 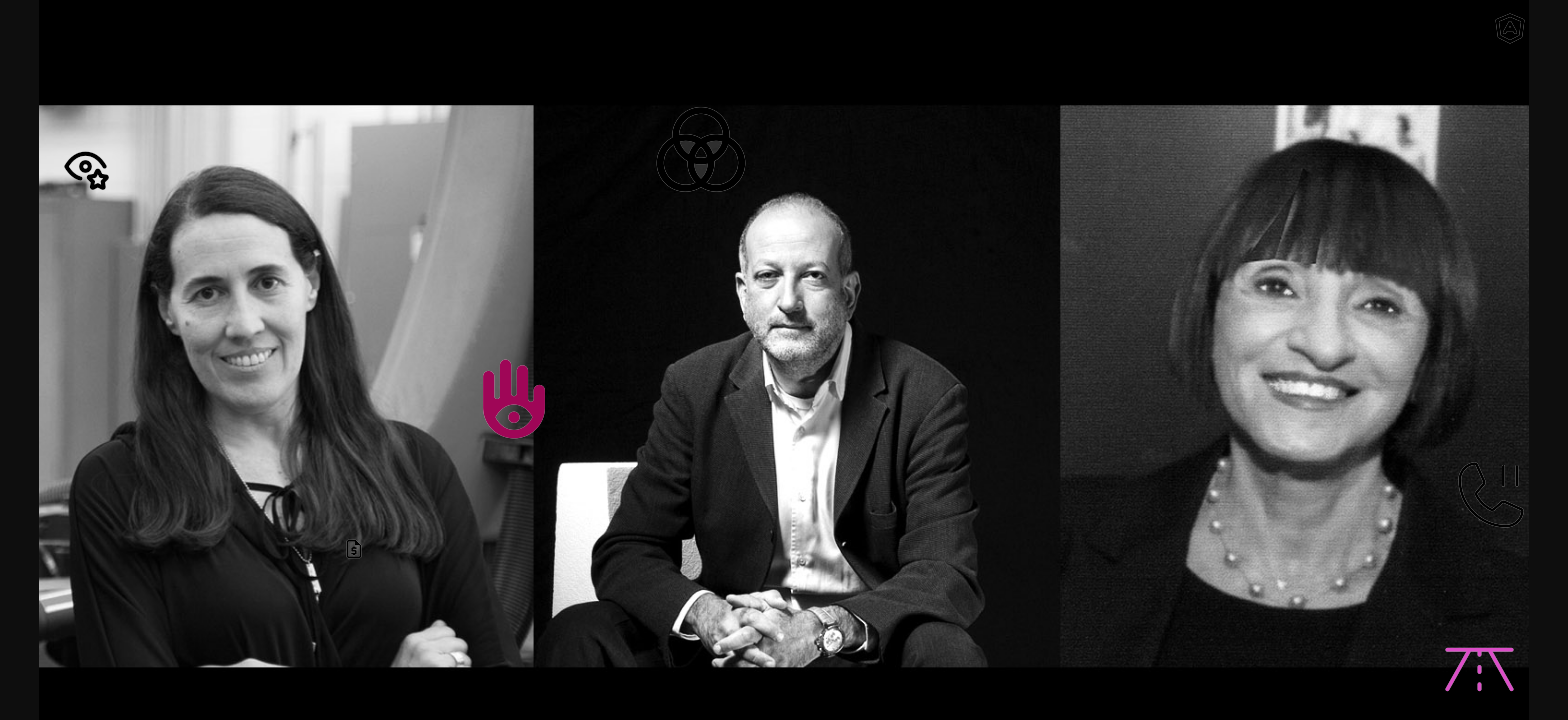 What do you see at coordinates (1492, 493) in the screenshot?
I see `put current call on hold` at bounding box center [1492, 493].